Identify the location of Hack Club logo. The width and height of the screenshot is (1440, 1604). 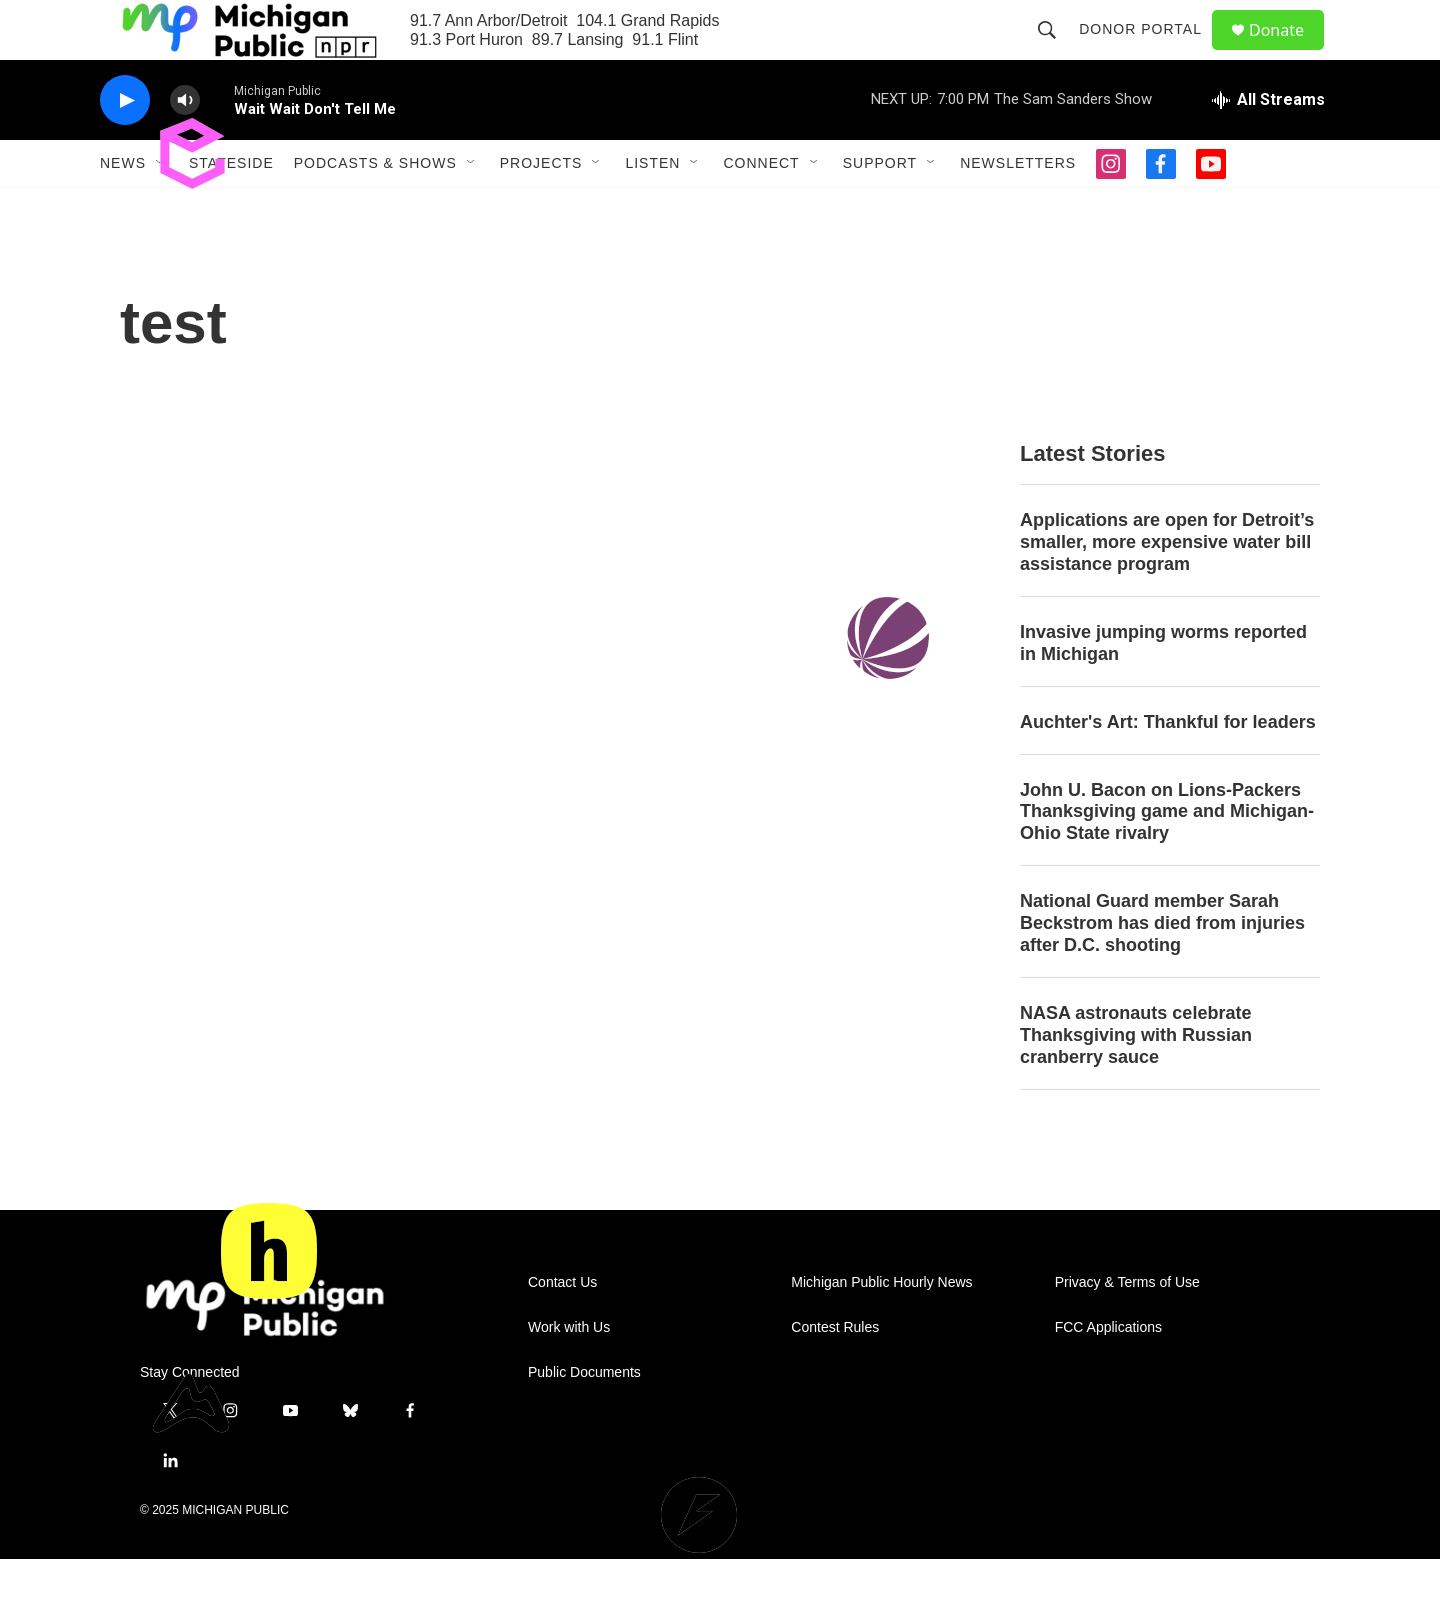
(269, 1251).